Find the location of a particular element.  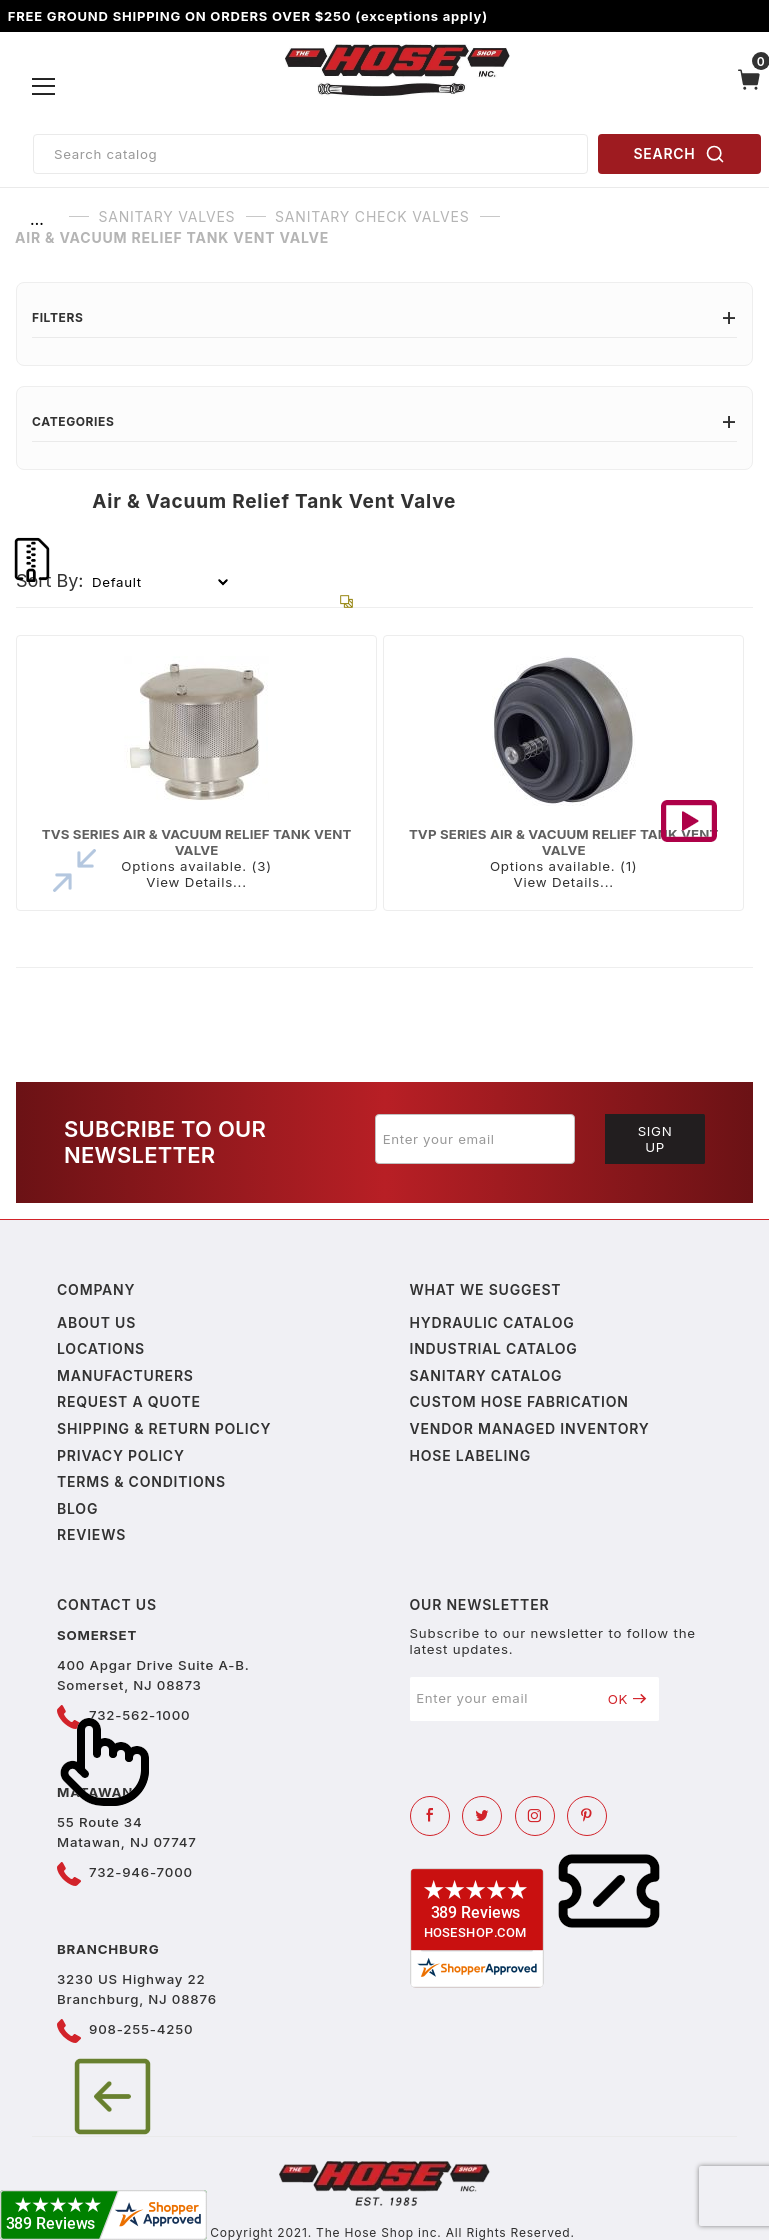

invalid or cancelled ticket is located at coordinates (609, 1891).